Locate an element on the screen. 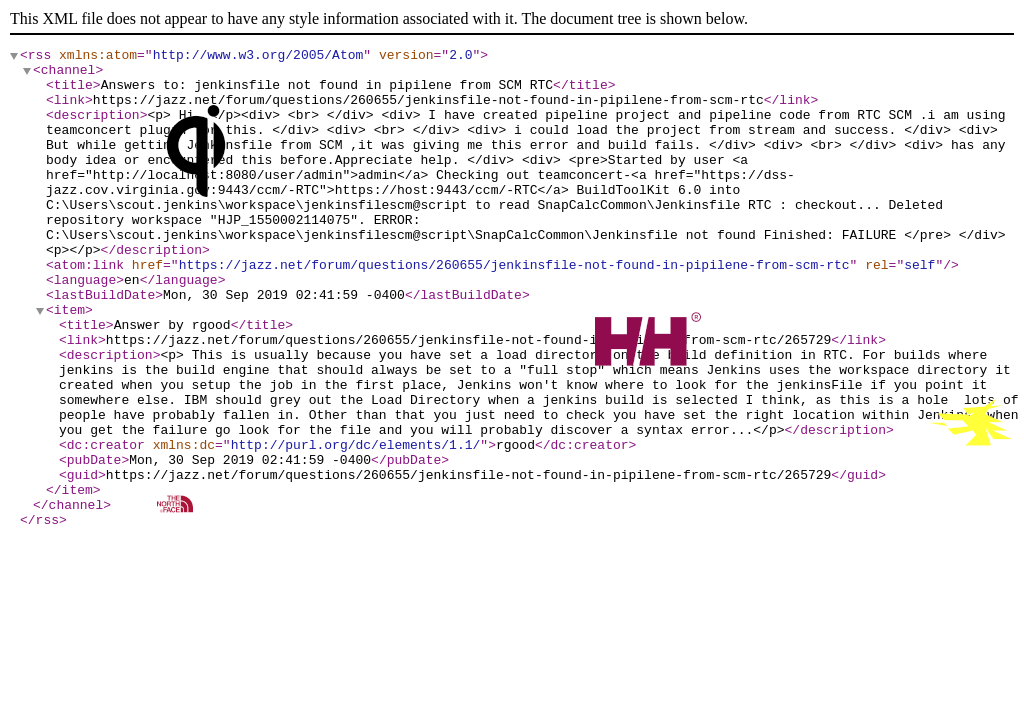  visit the Helly Hansen website is located at coordinates (648, 339).